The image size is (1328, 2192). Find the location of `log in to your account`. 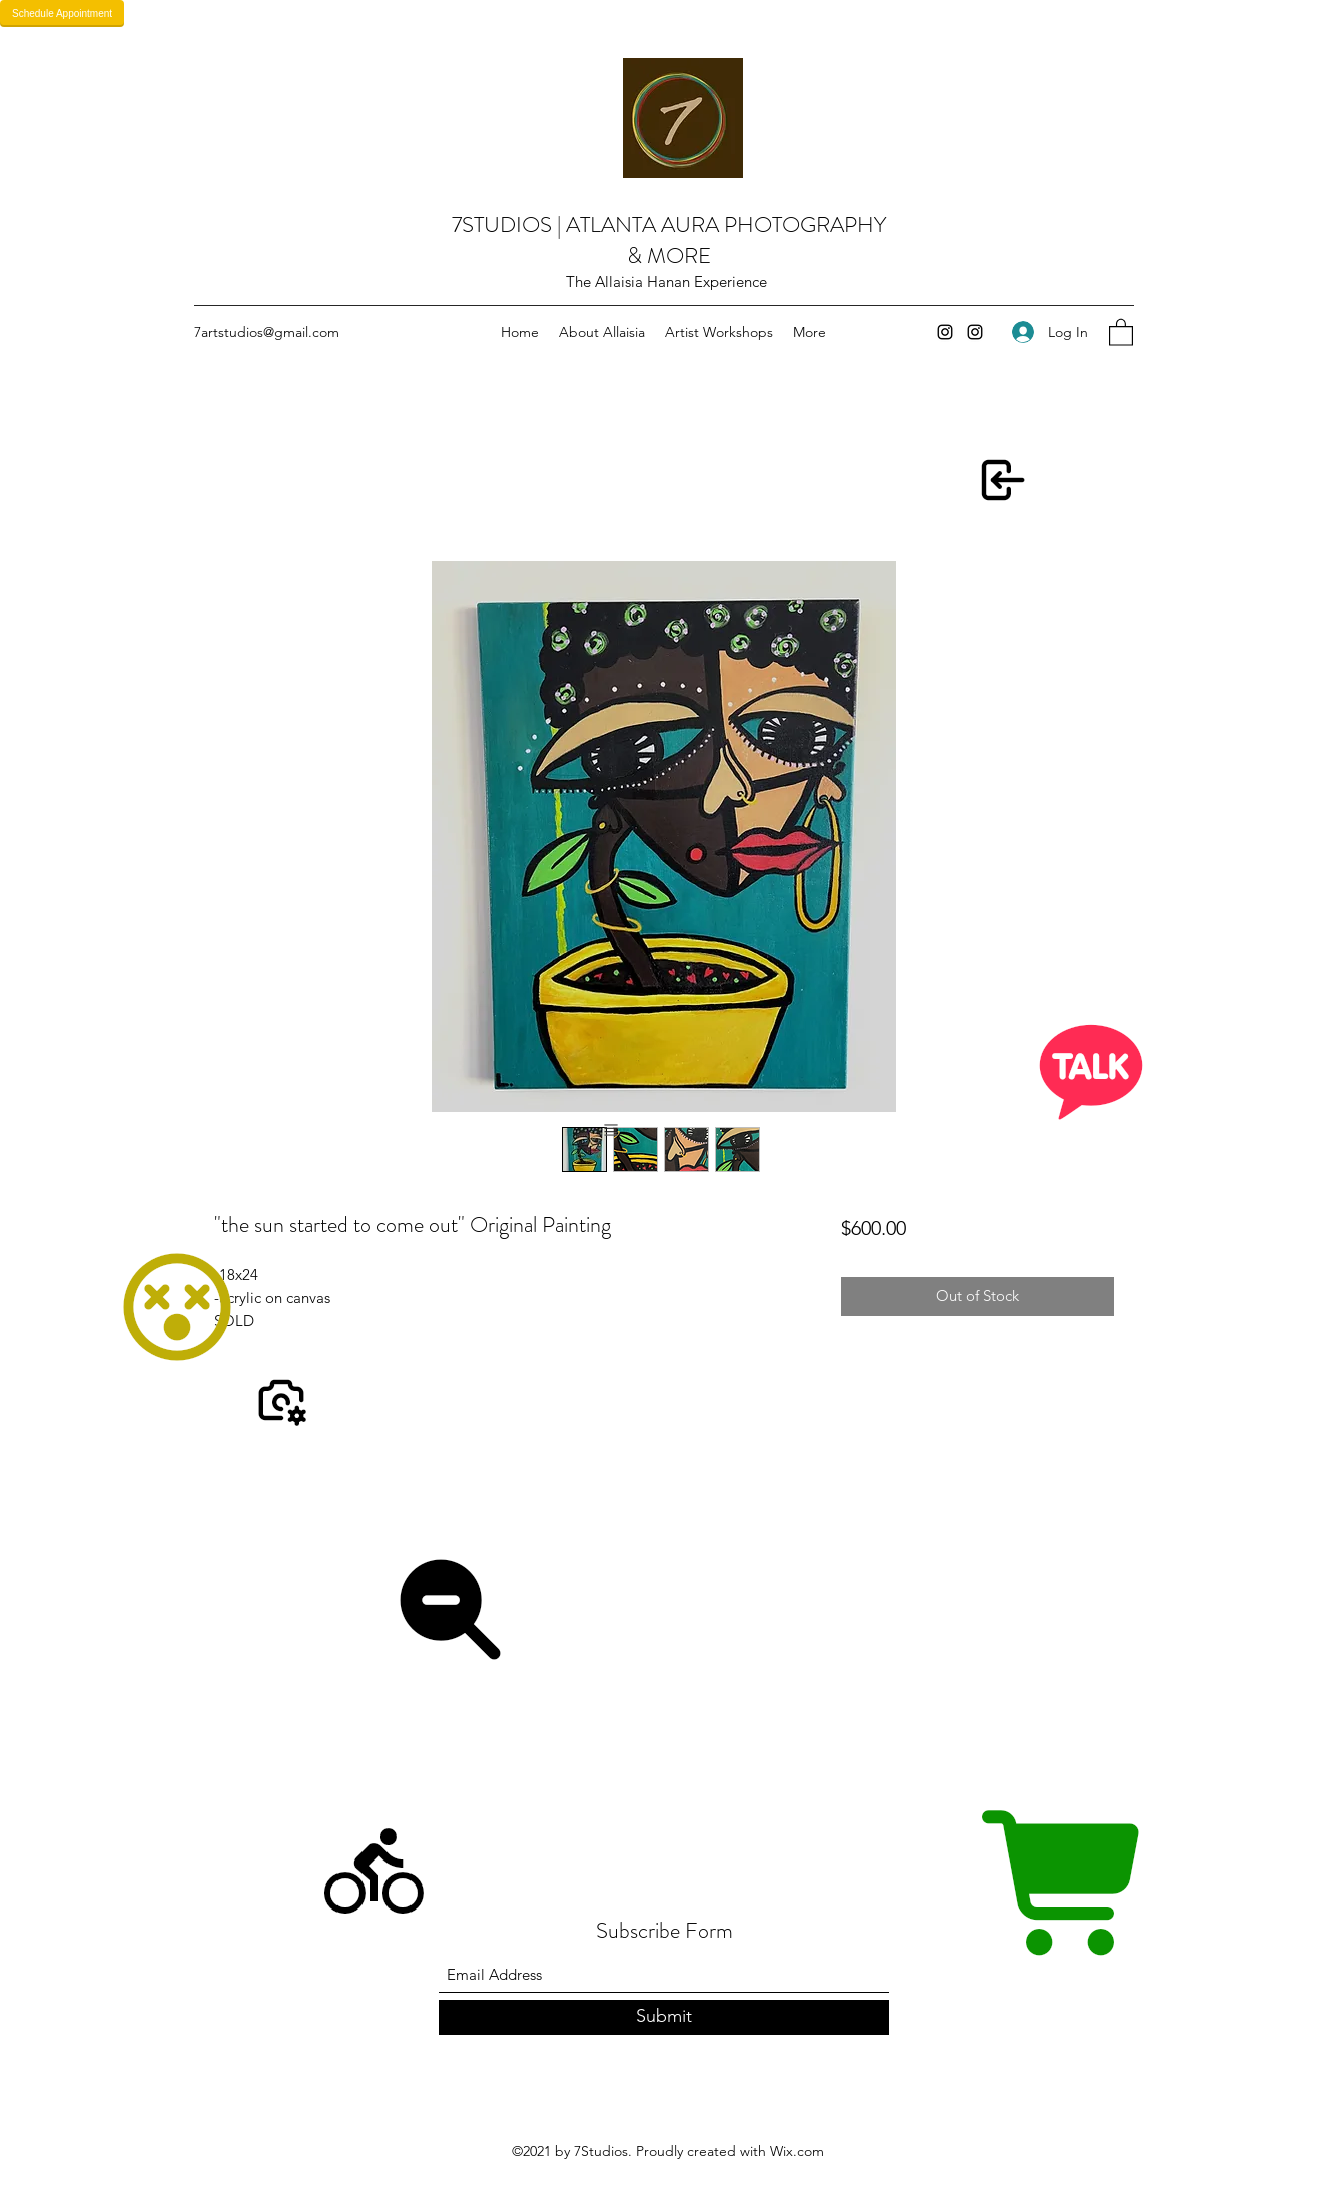

log in to your account is located at coordinates (1002, 480).